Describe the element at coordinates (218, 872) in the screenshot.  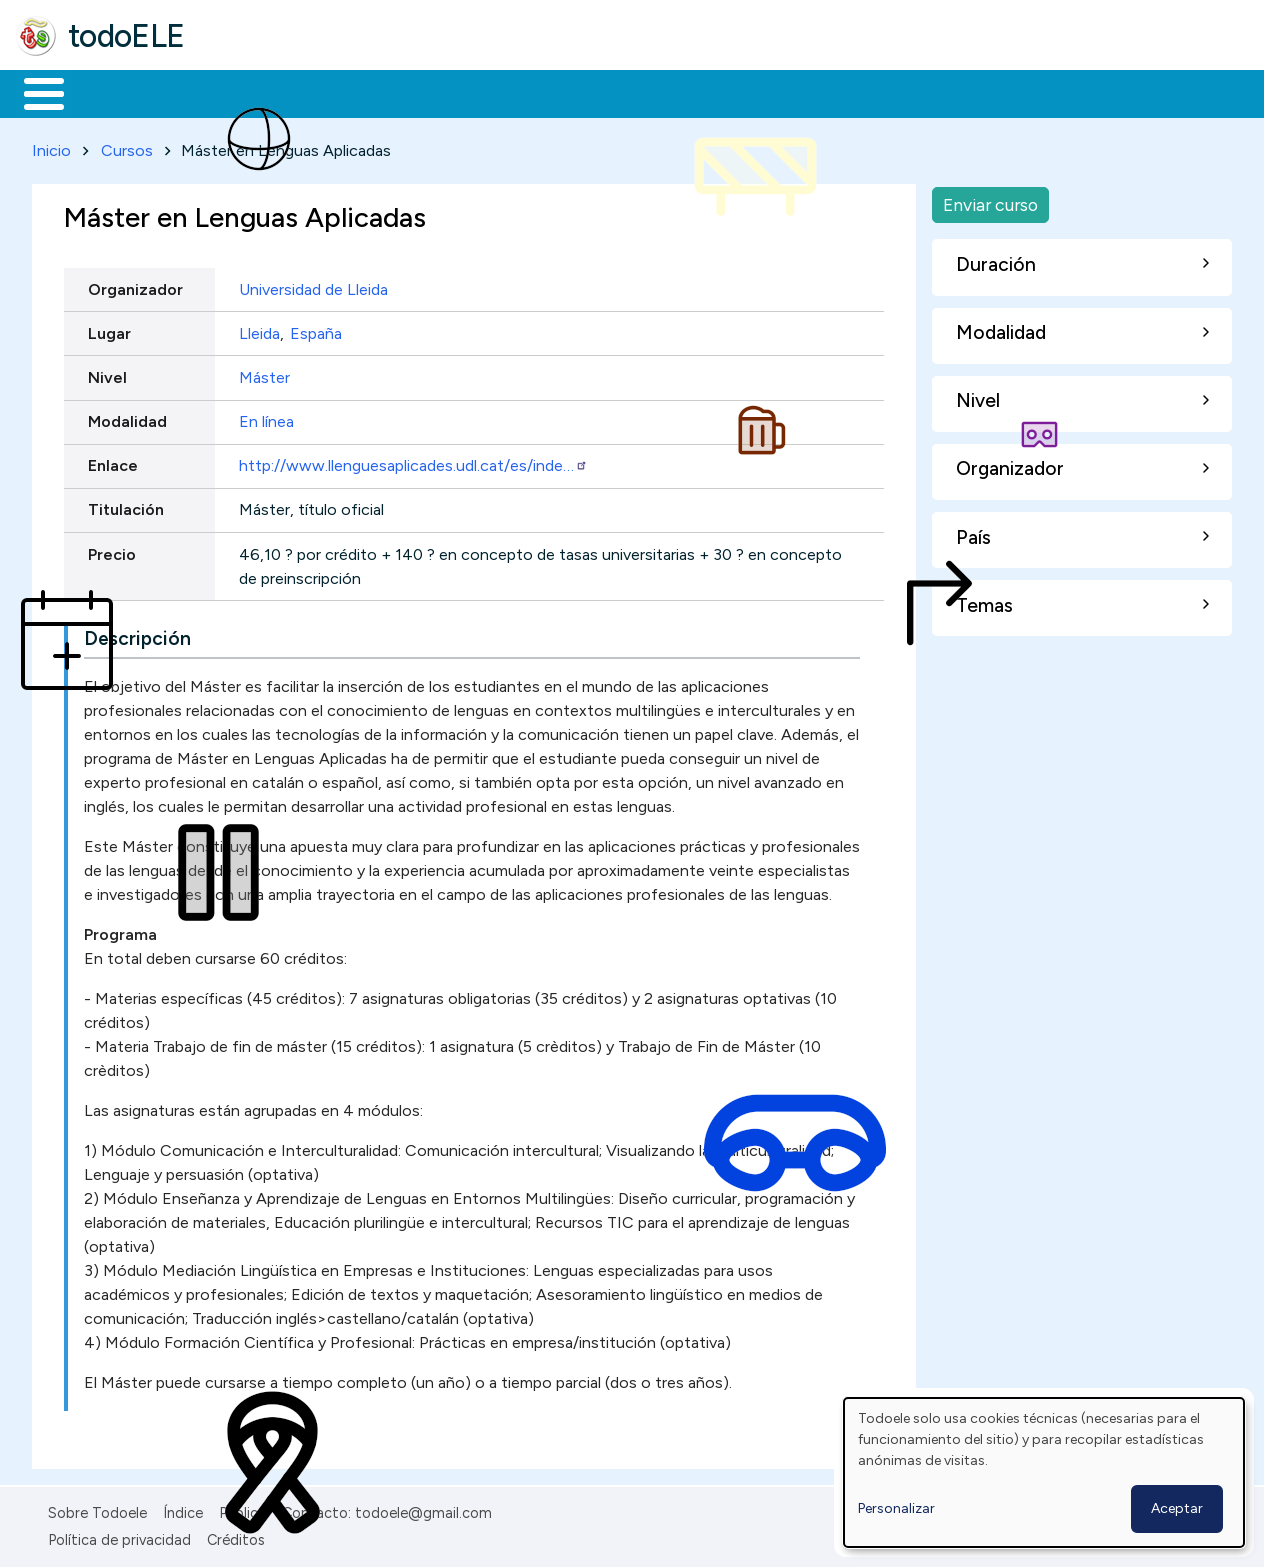
I see `switch to column layout view` at that location.